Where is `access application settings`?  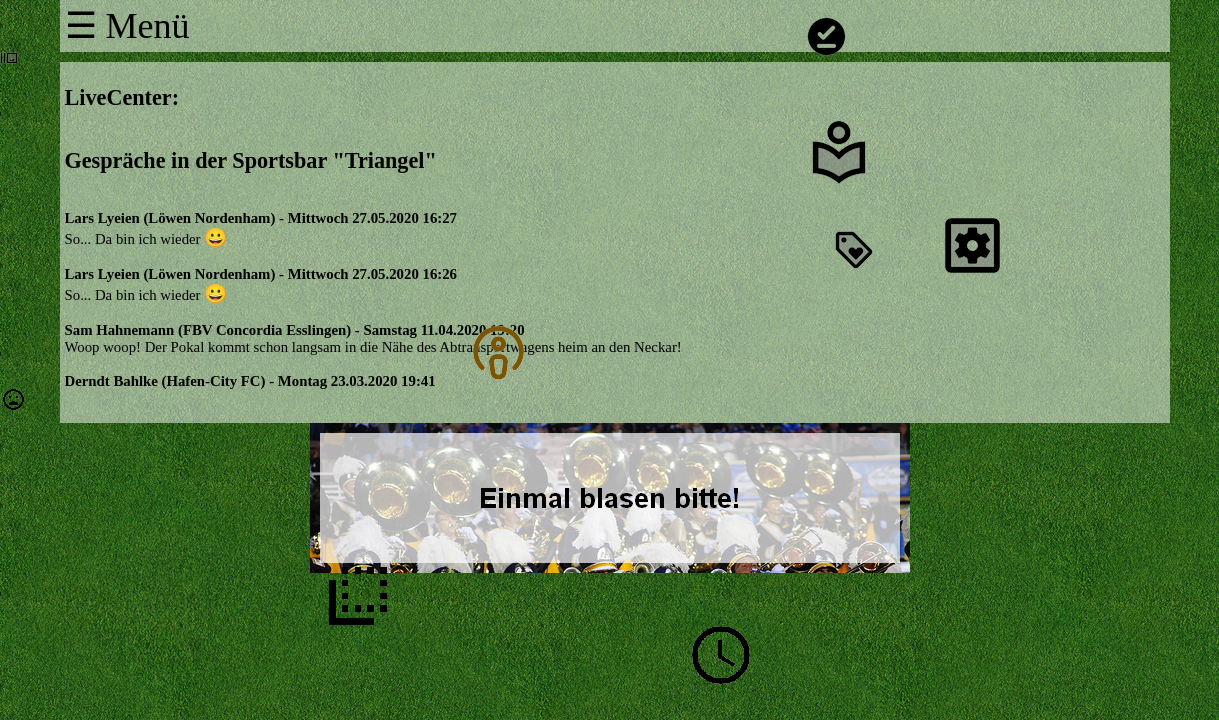
access application settings is located at coordinates (972, 245).